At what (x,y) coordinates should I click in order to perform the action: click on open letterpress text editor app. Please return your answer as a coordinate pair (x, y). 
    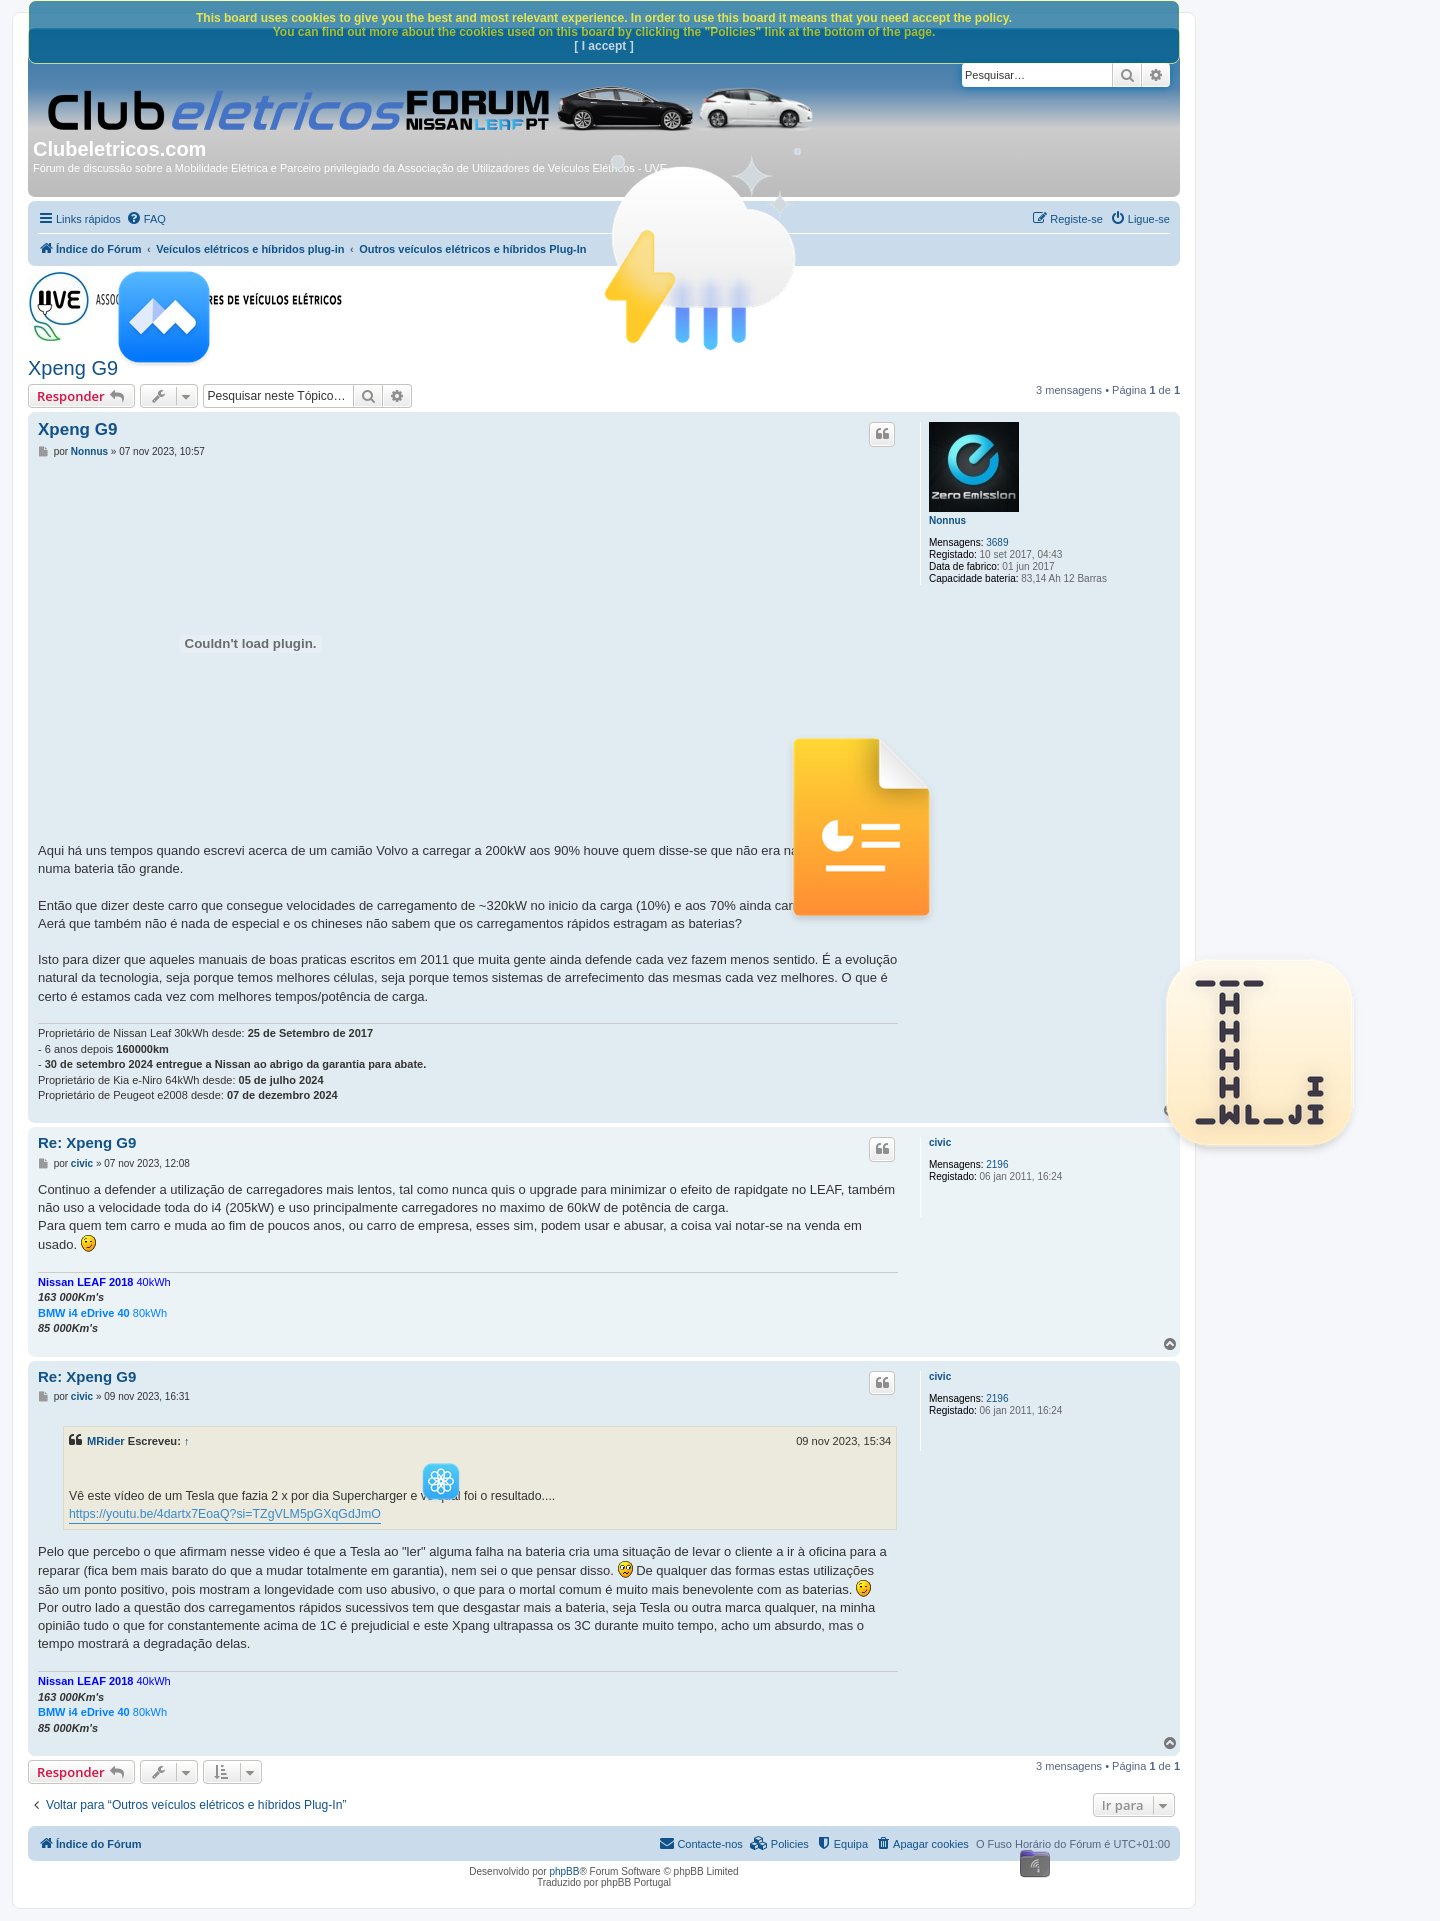
    Looking at the image, I should click on (1259, 1052).